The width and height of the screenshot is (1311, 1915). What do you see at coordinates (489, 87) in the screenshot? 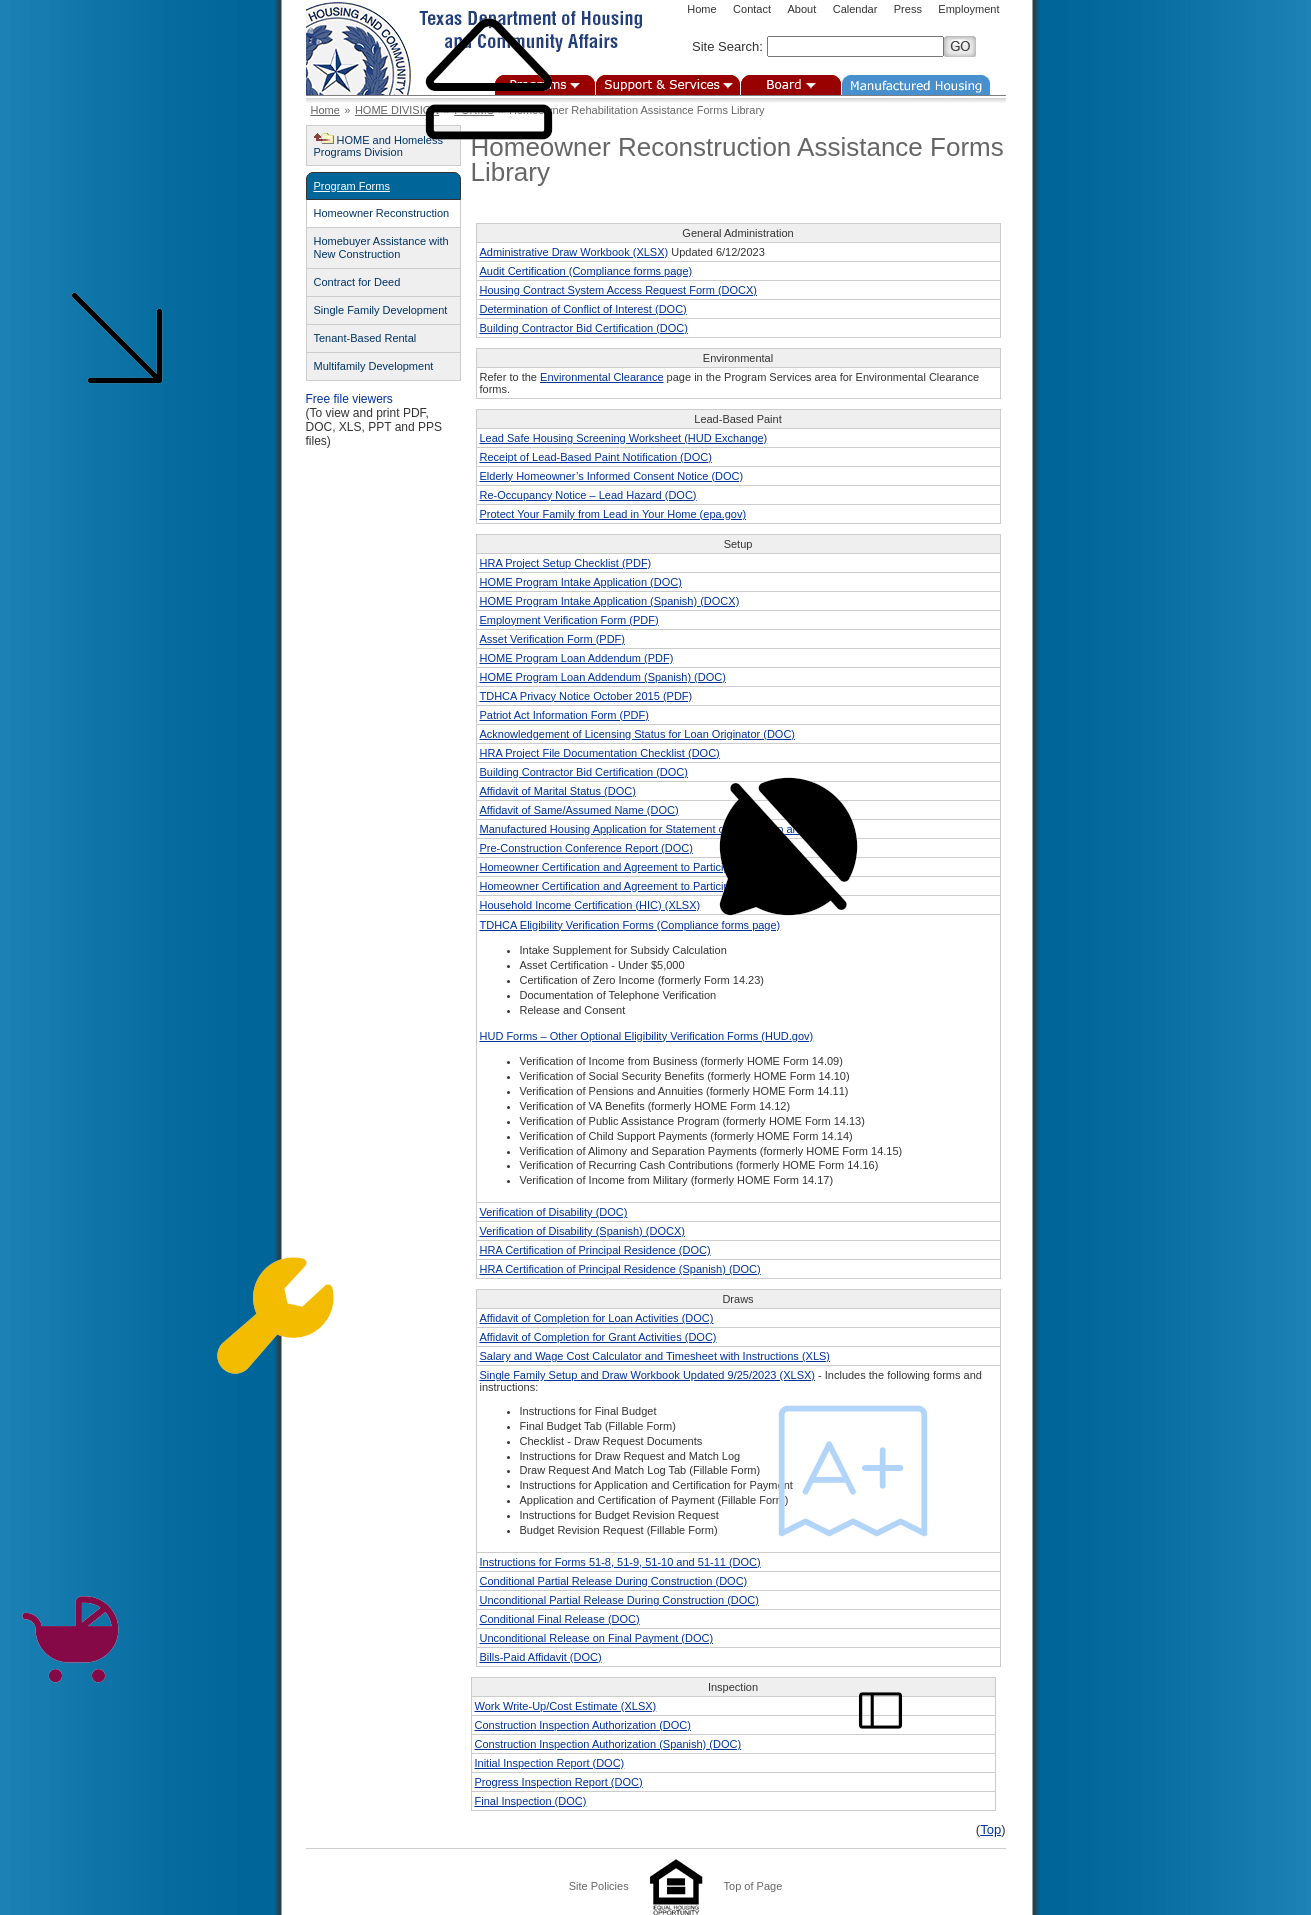
I see `eject media or disc from device` at bounding box center [489, 87].